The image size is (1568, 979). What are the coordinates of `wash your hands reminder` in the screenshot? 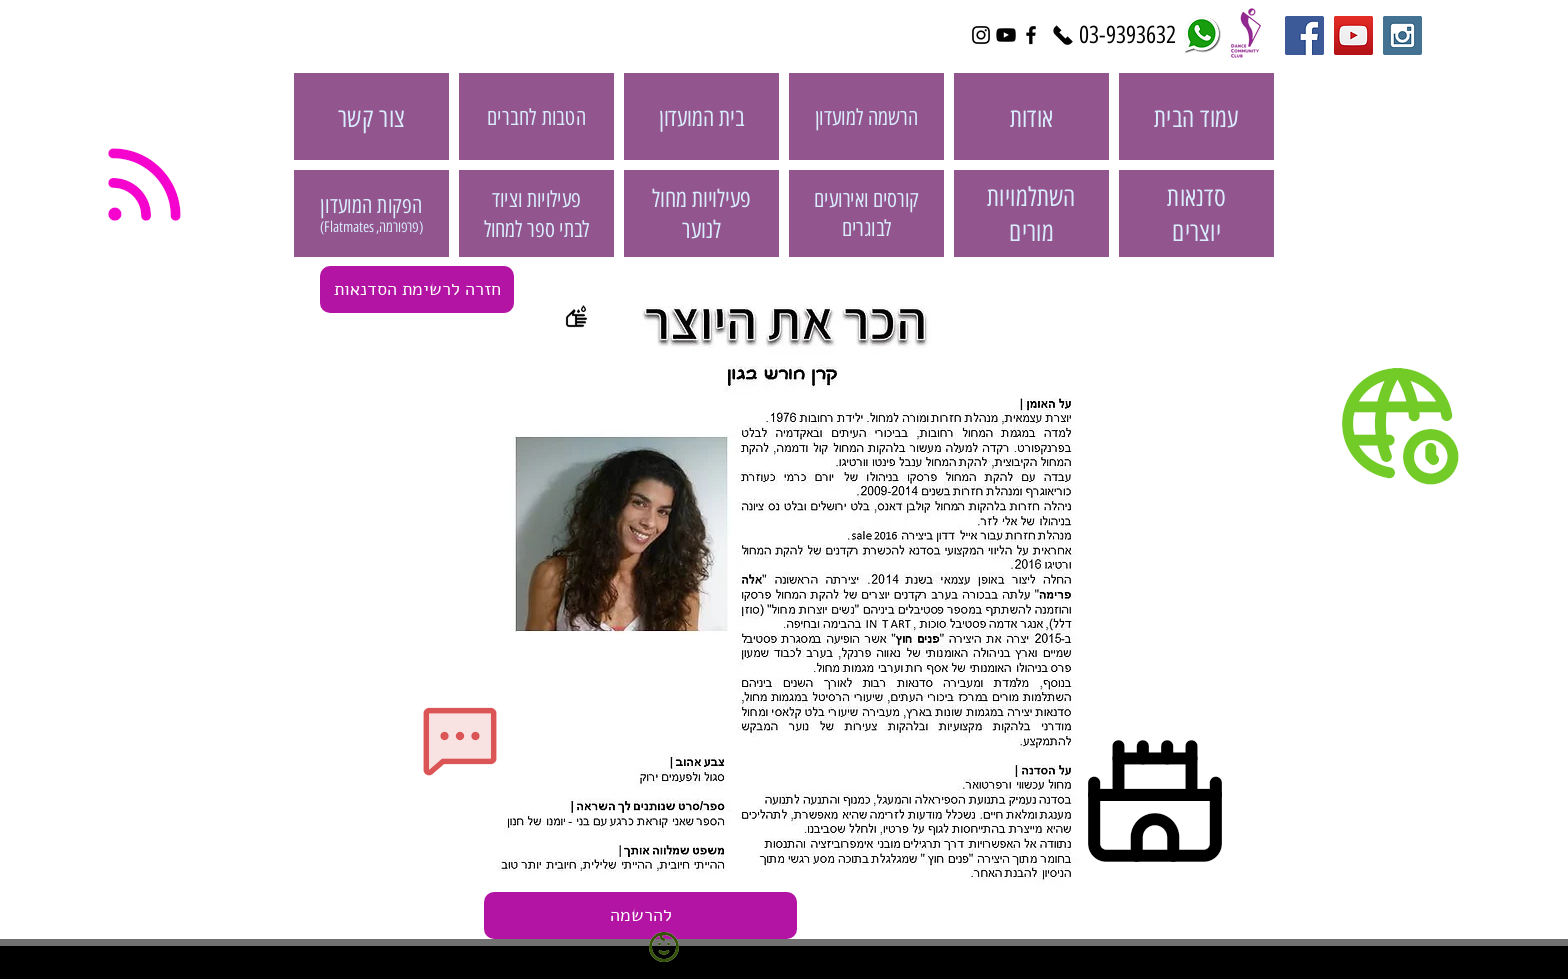 It's located at (577, 316).